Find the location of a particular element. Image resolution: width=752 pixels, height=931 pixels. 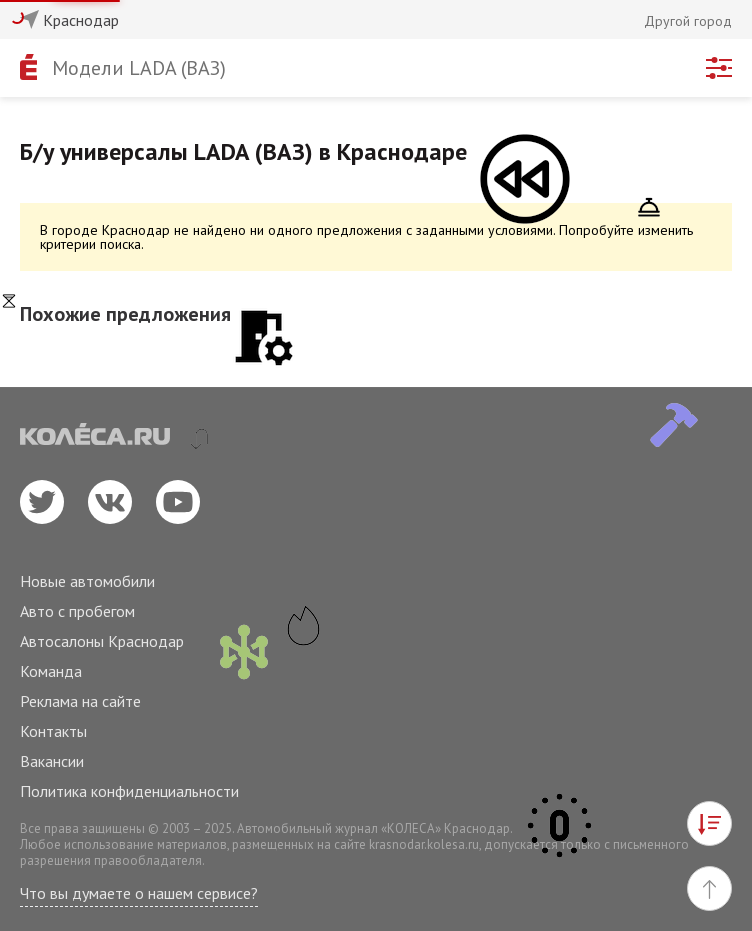

undo or go back to previous state is located at coordinates (200, 439).